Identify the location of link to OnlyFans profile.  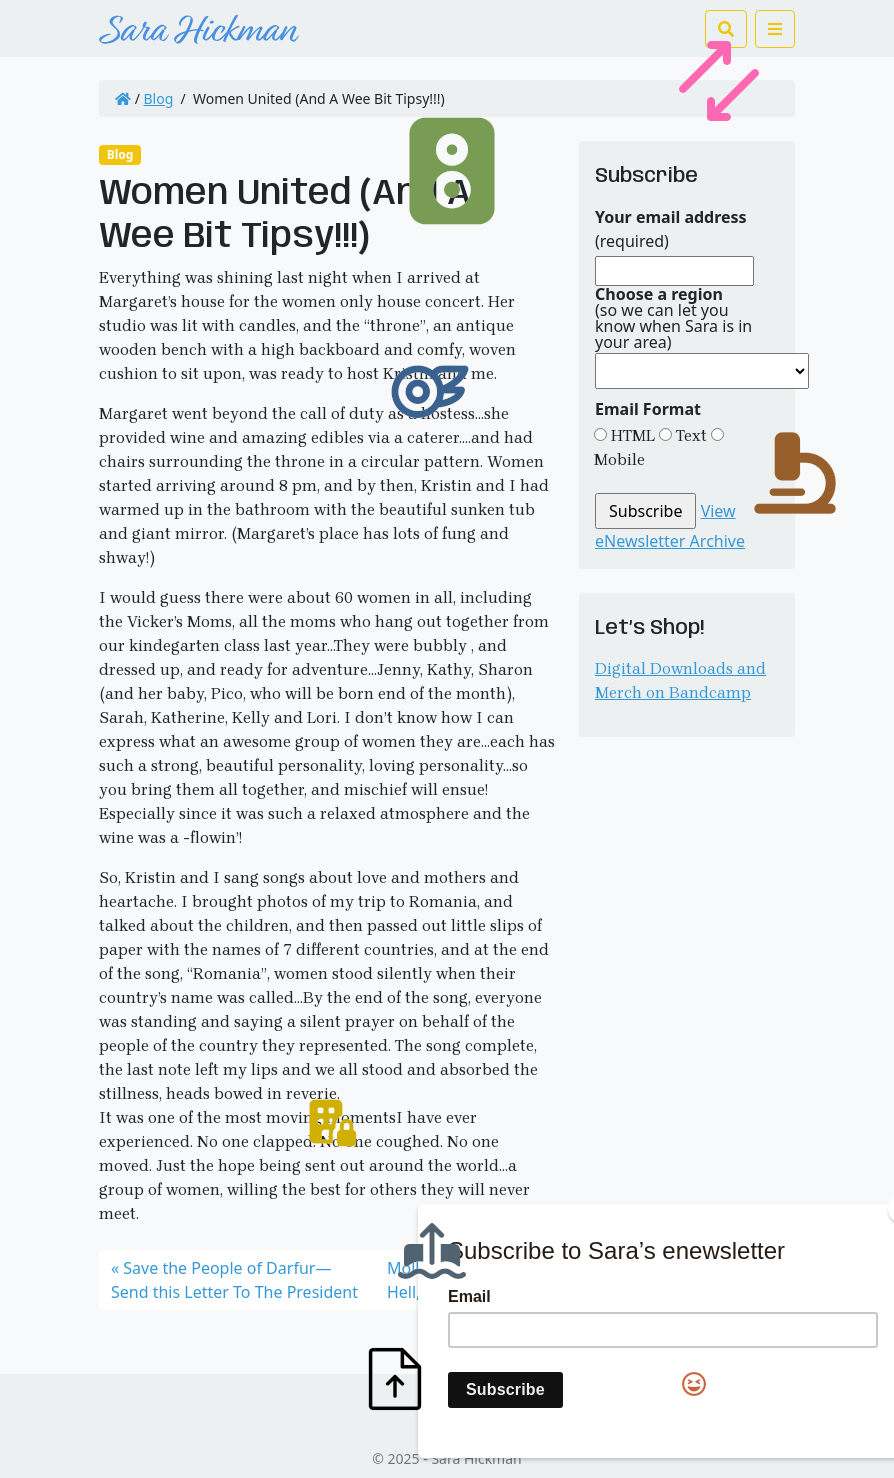
(430, 390).